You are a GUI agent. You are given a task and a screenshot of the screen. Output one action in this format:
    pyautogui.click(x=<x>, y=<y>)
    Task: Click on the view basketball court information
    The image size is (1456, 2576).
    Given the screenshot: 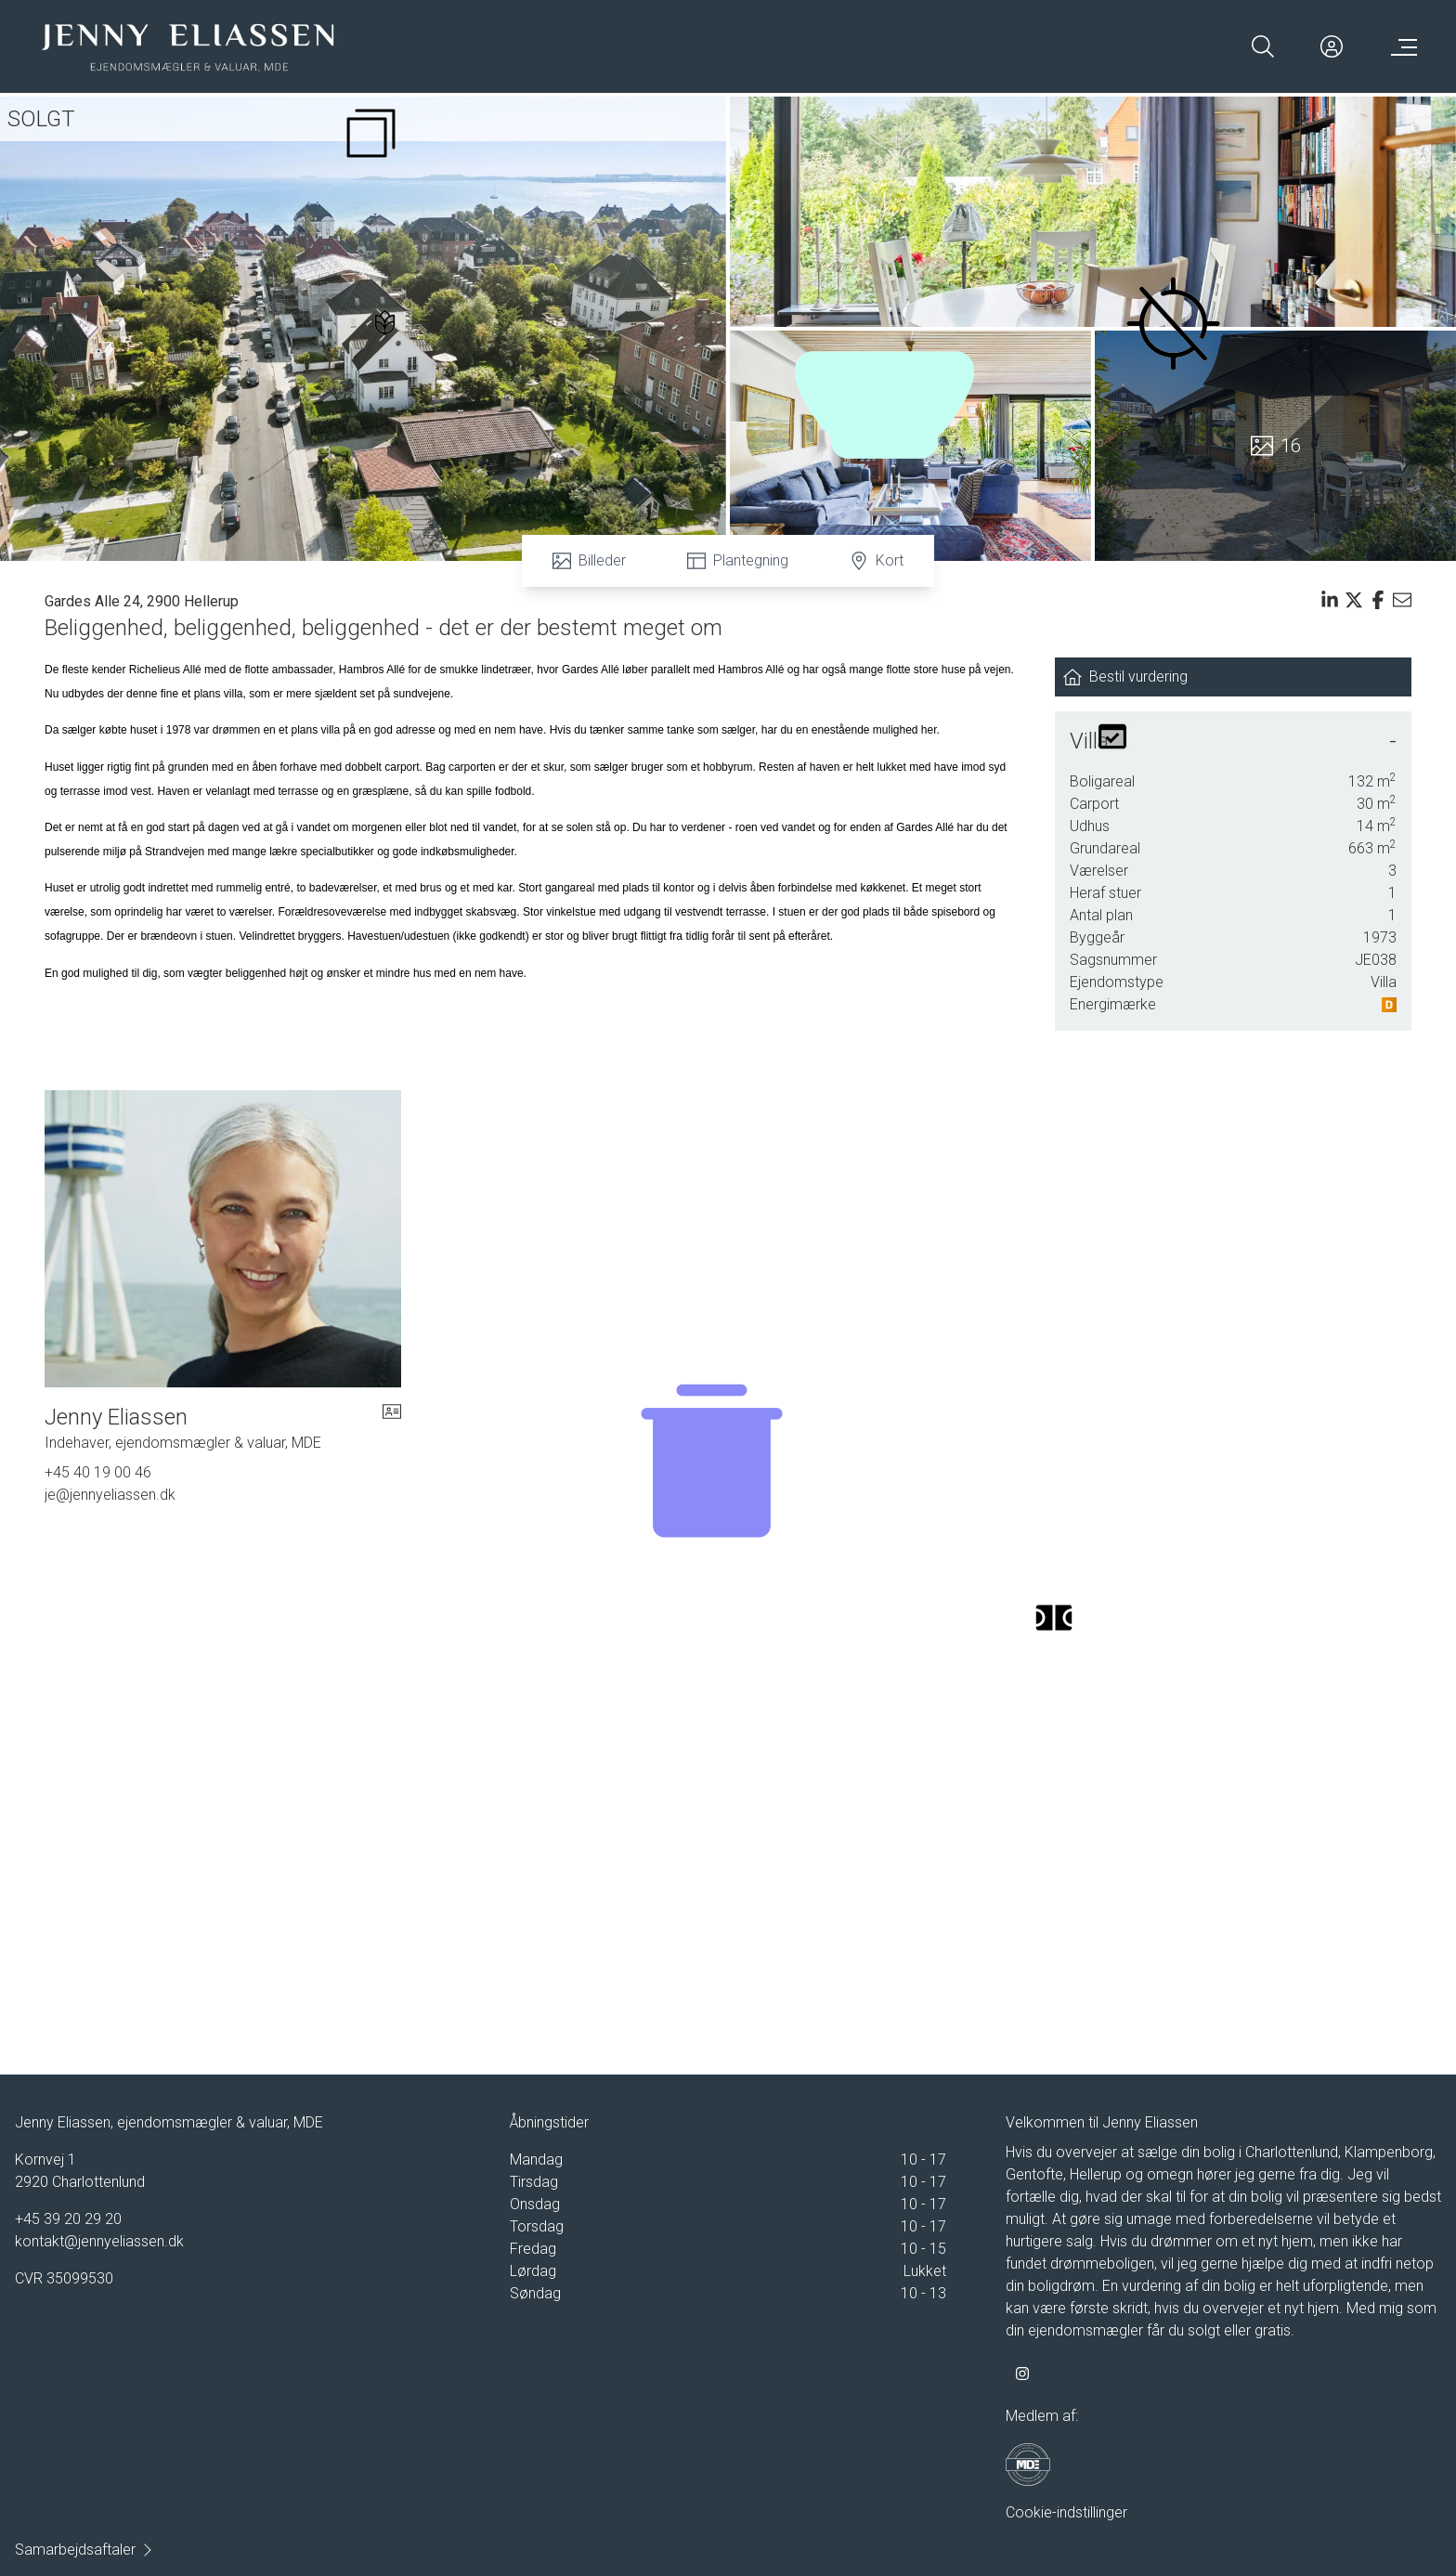 What is the action you would take?
    pyautogui.click(x=1054, y=1618)
    